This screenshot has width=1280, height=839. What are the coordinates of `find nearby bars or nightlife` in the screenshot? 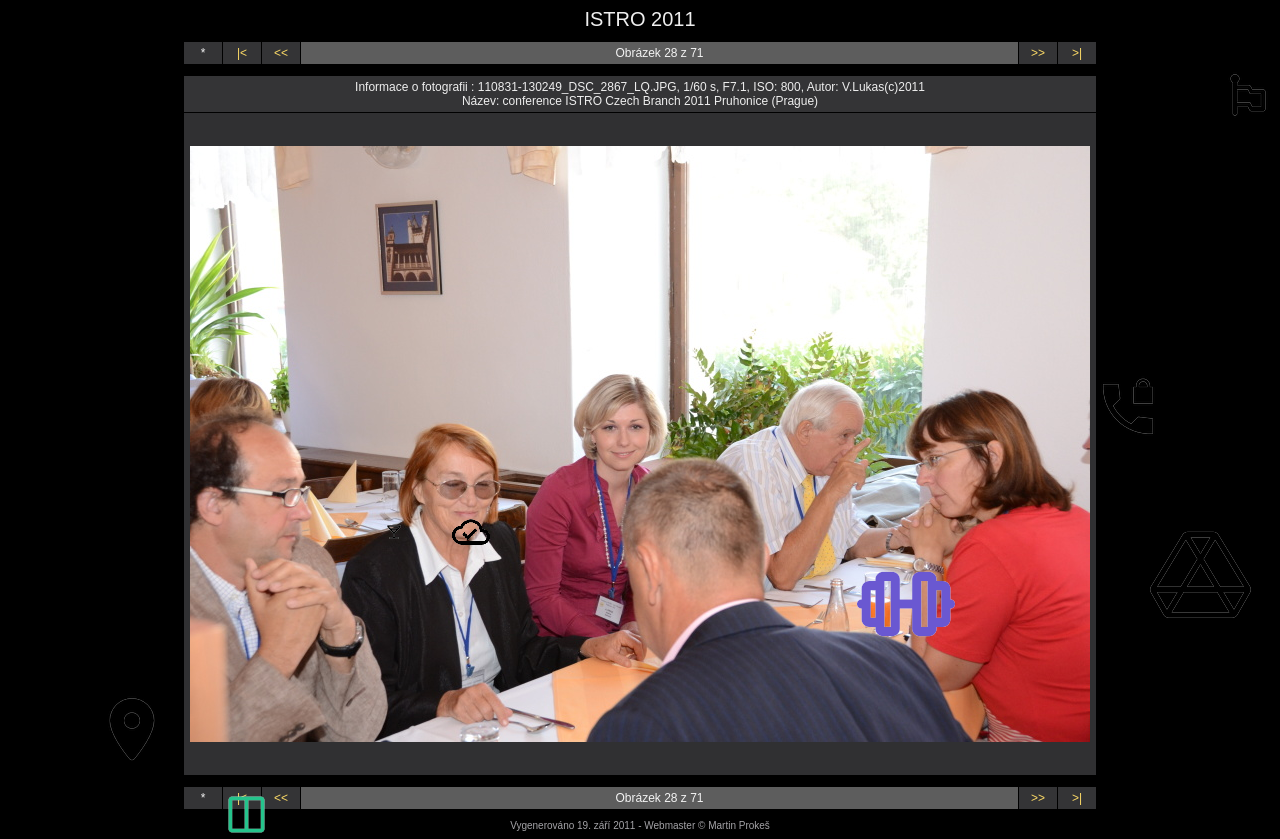 It's located at (394, 532).